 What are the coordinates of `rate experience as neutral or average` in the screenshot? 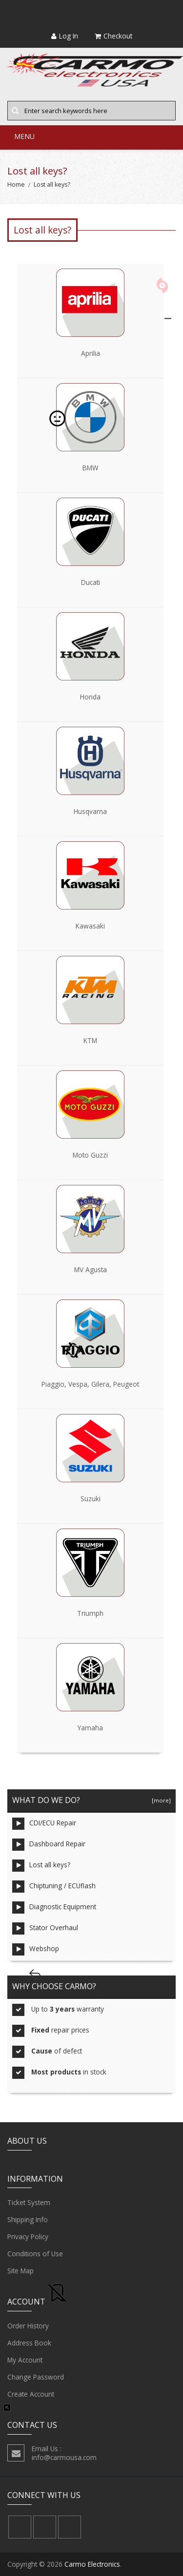 It's located at (57, 418).